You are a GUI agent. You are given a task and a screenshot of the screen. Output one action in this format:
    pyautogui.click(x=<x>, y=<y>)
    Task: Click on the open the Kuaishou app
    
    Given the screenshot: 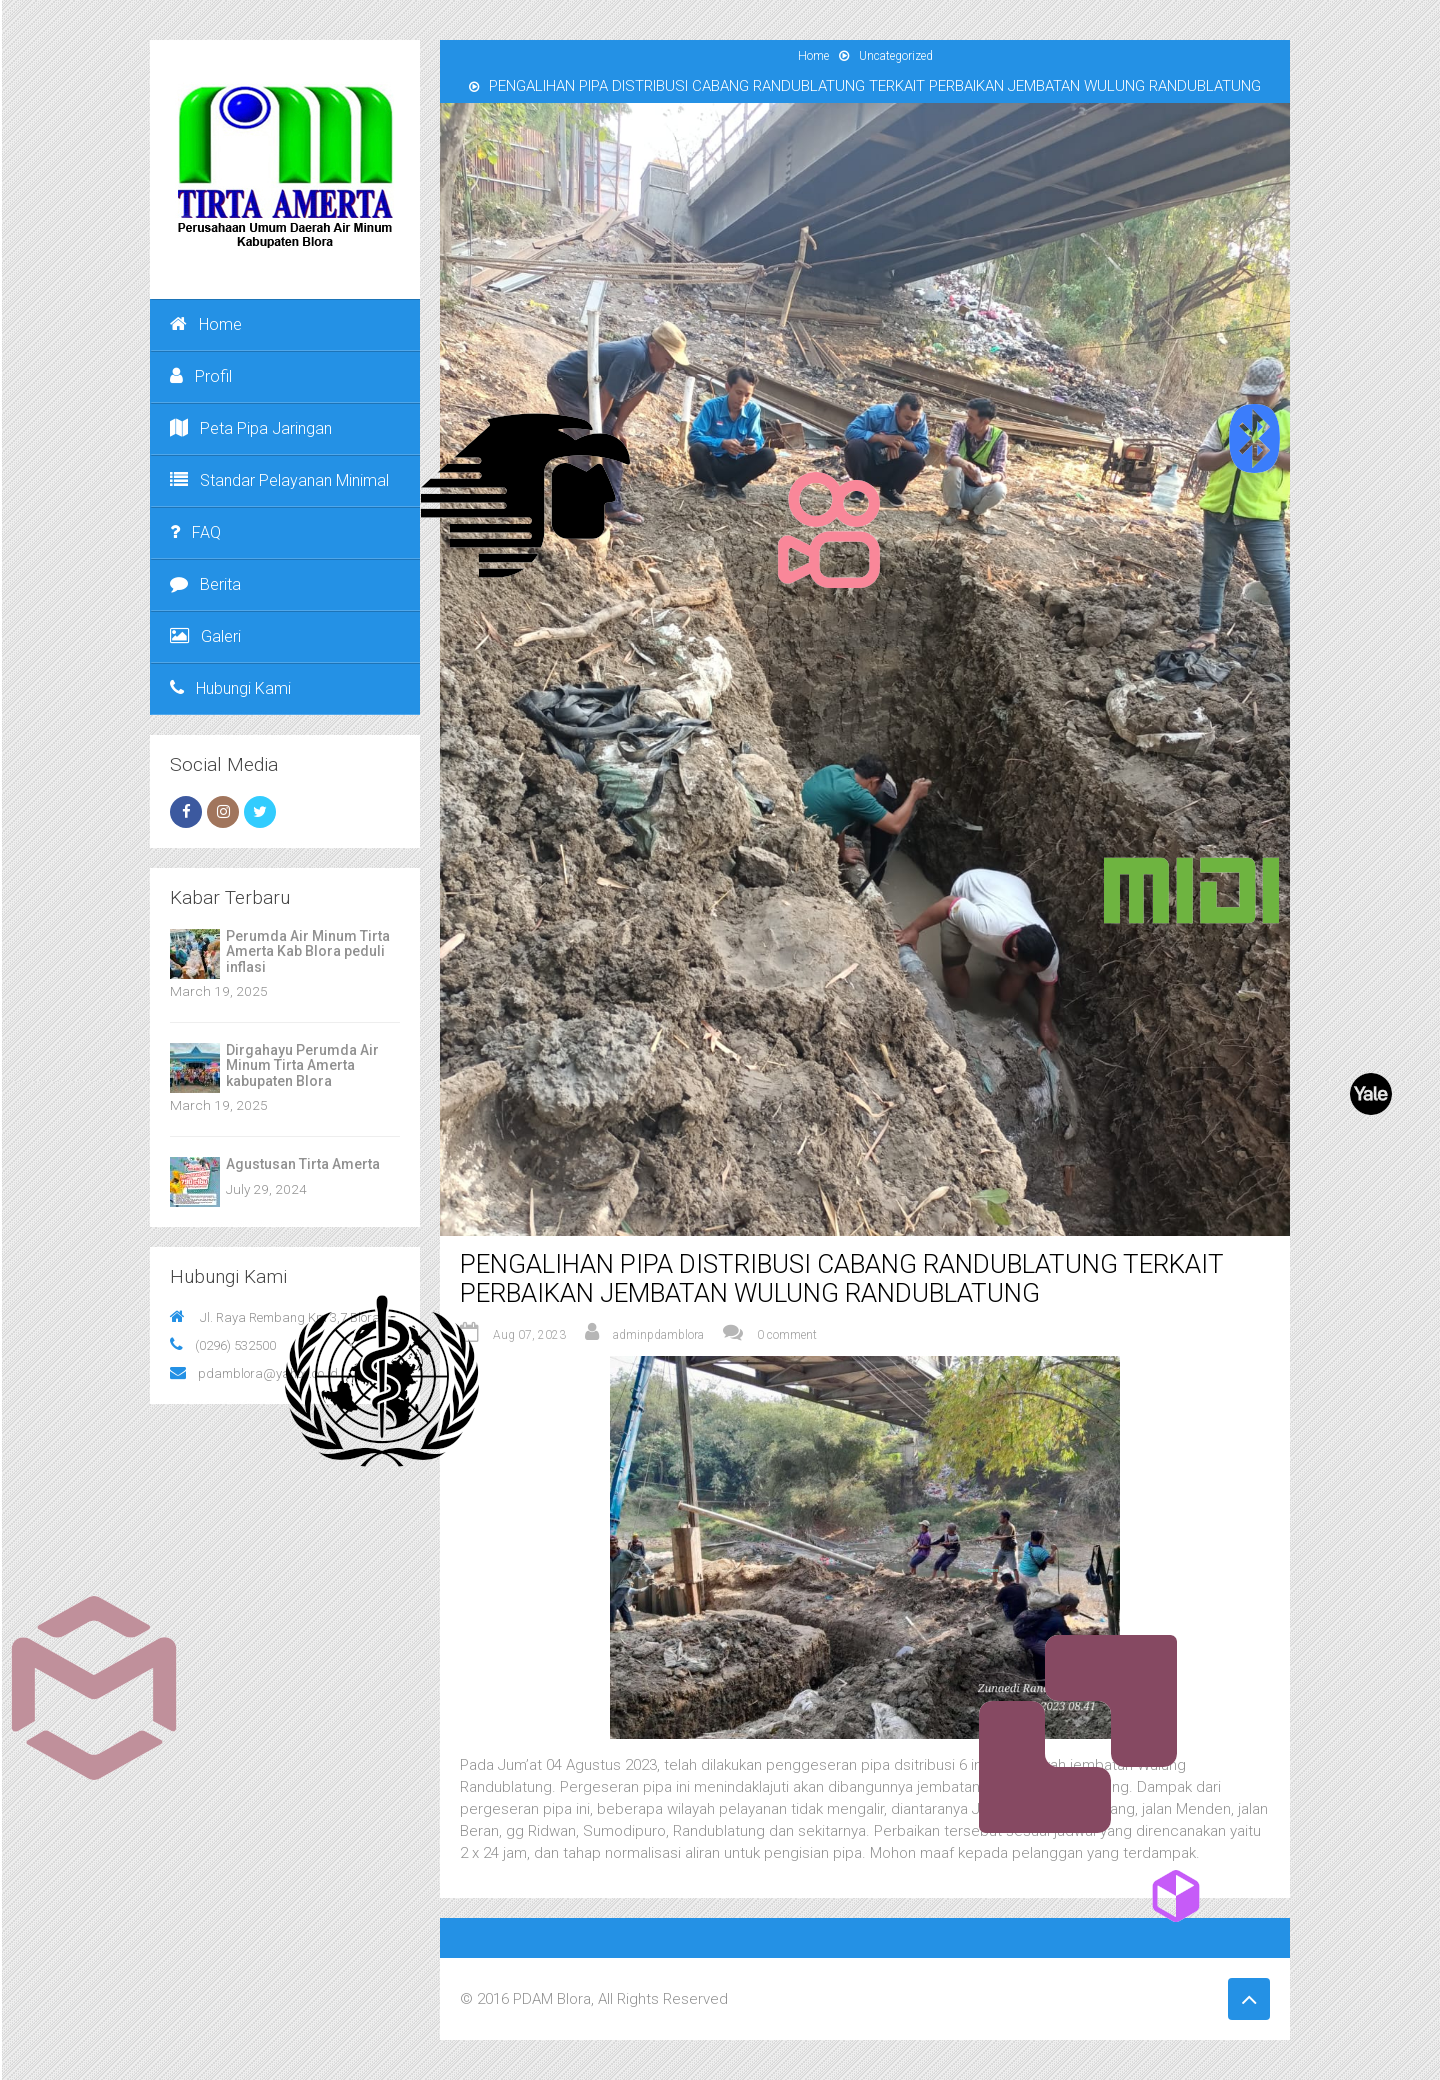 What is the action you would take?
    pyautogui.click(x=829, y=530)
    